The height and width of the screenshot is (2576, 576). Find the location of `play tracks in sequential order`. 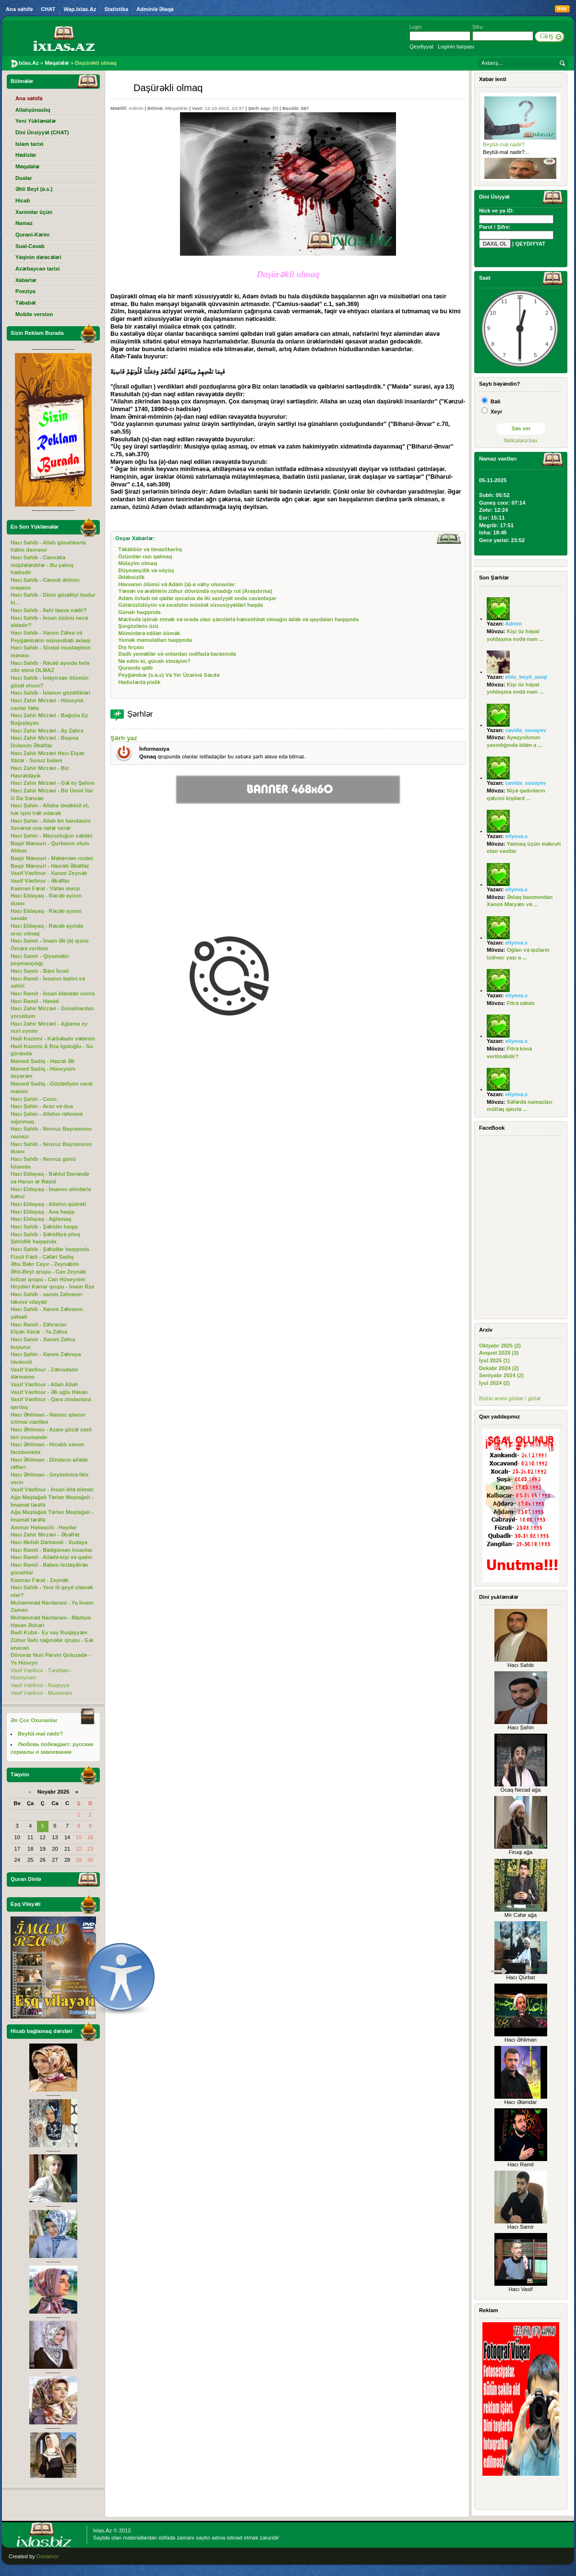

play tracks in sequential order is located at coordinates (498, 1971).